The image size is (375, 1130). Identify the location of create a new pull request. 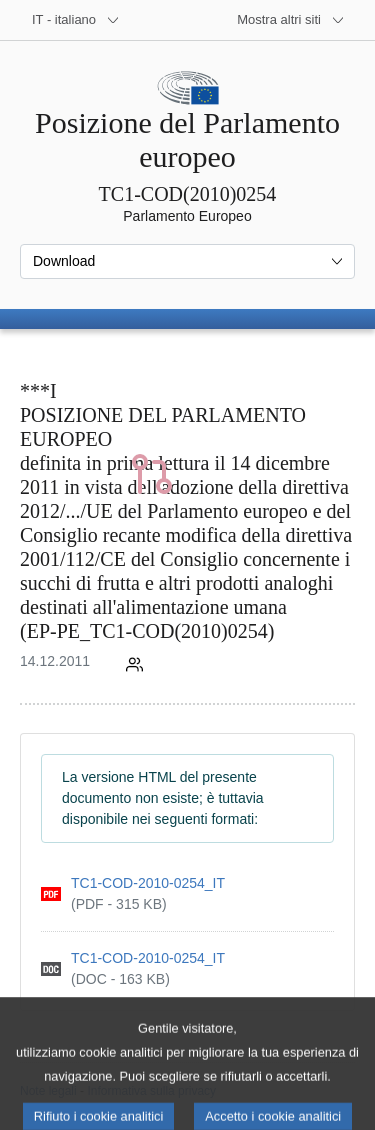
(152, 474).